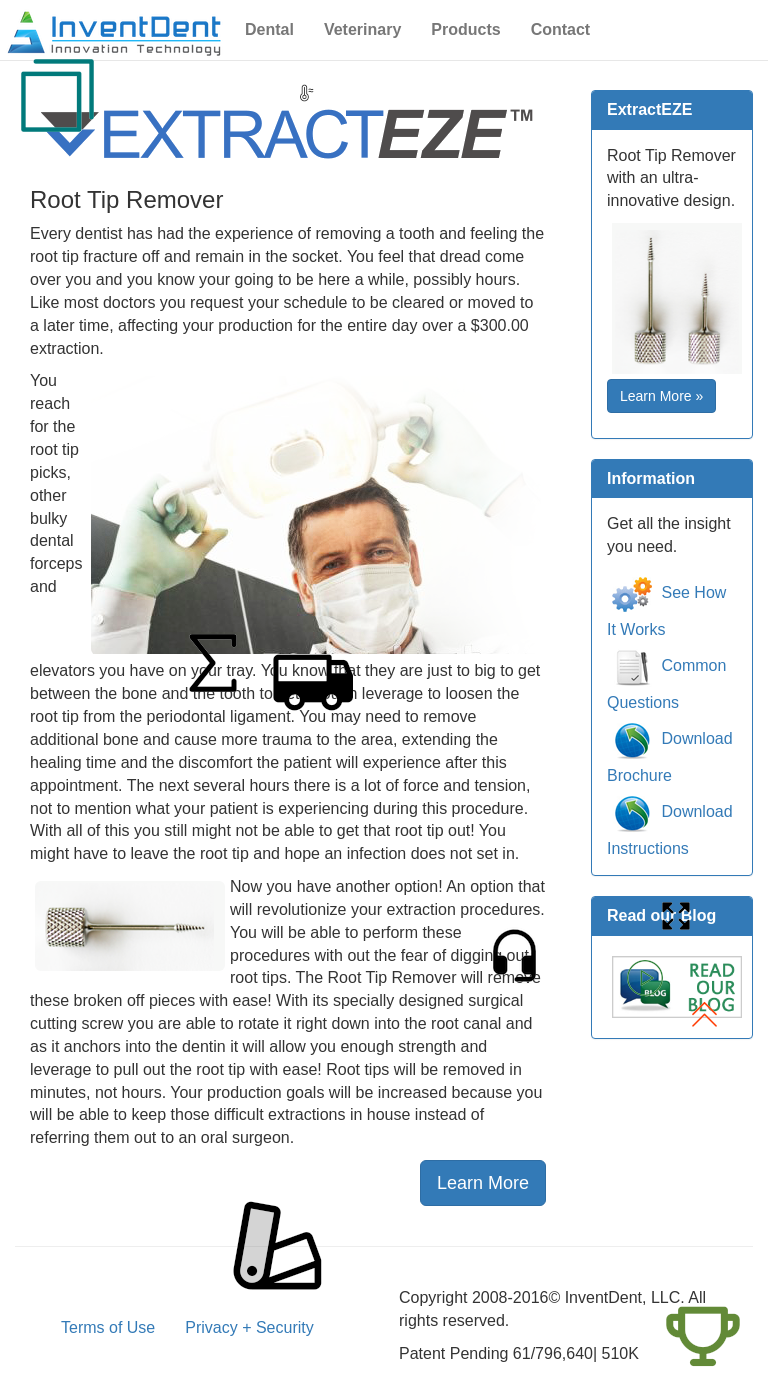  What do you see at coordinates (703, 1334) in the screenshot?
I see `view achievements or awards` at bounding box center [703, 1334].